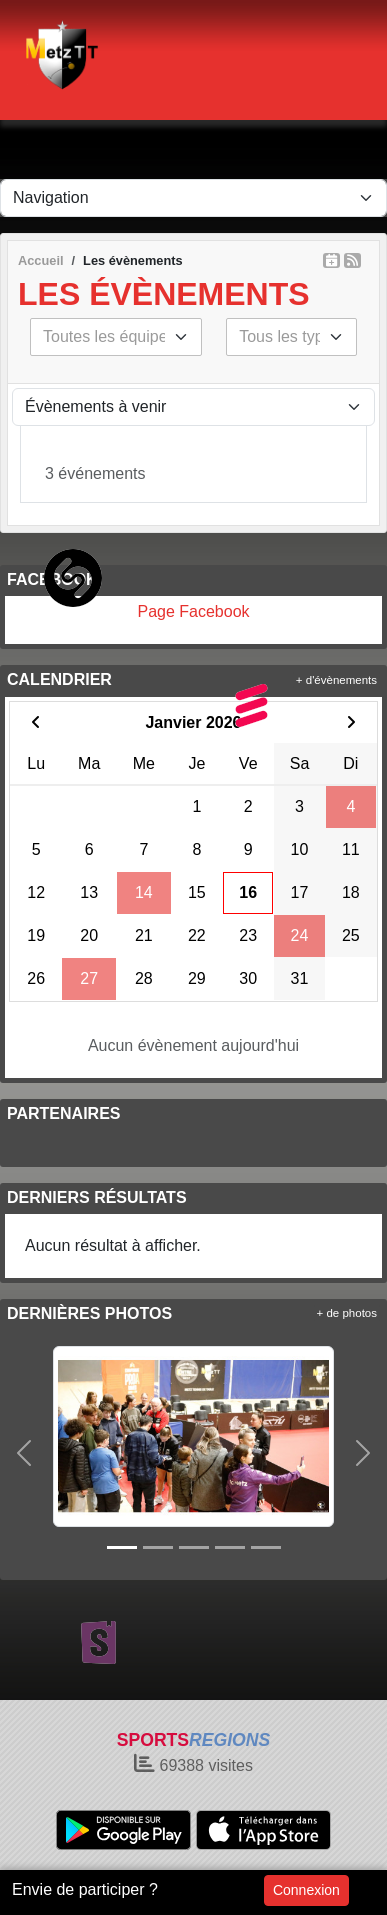  Describe the element at coordinates (73, 578) in the screenshot. I see `open Shazam to identify a song` at that location.